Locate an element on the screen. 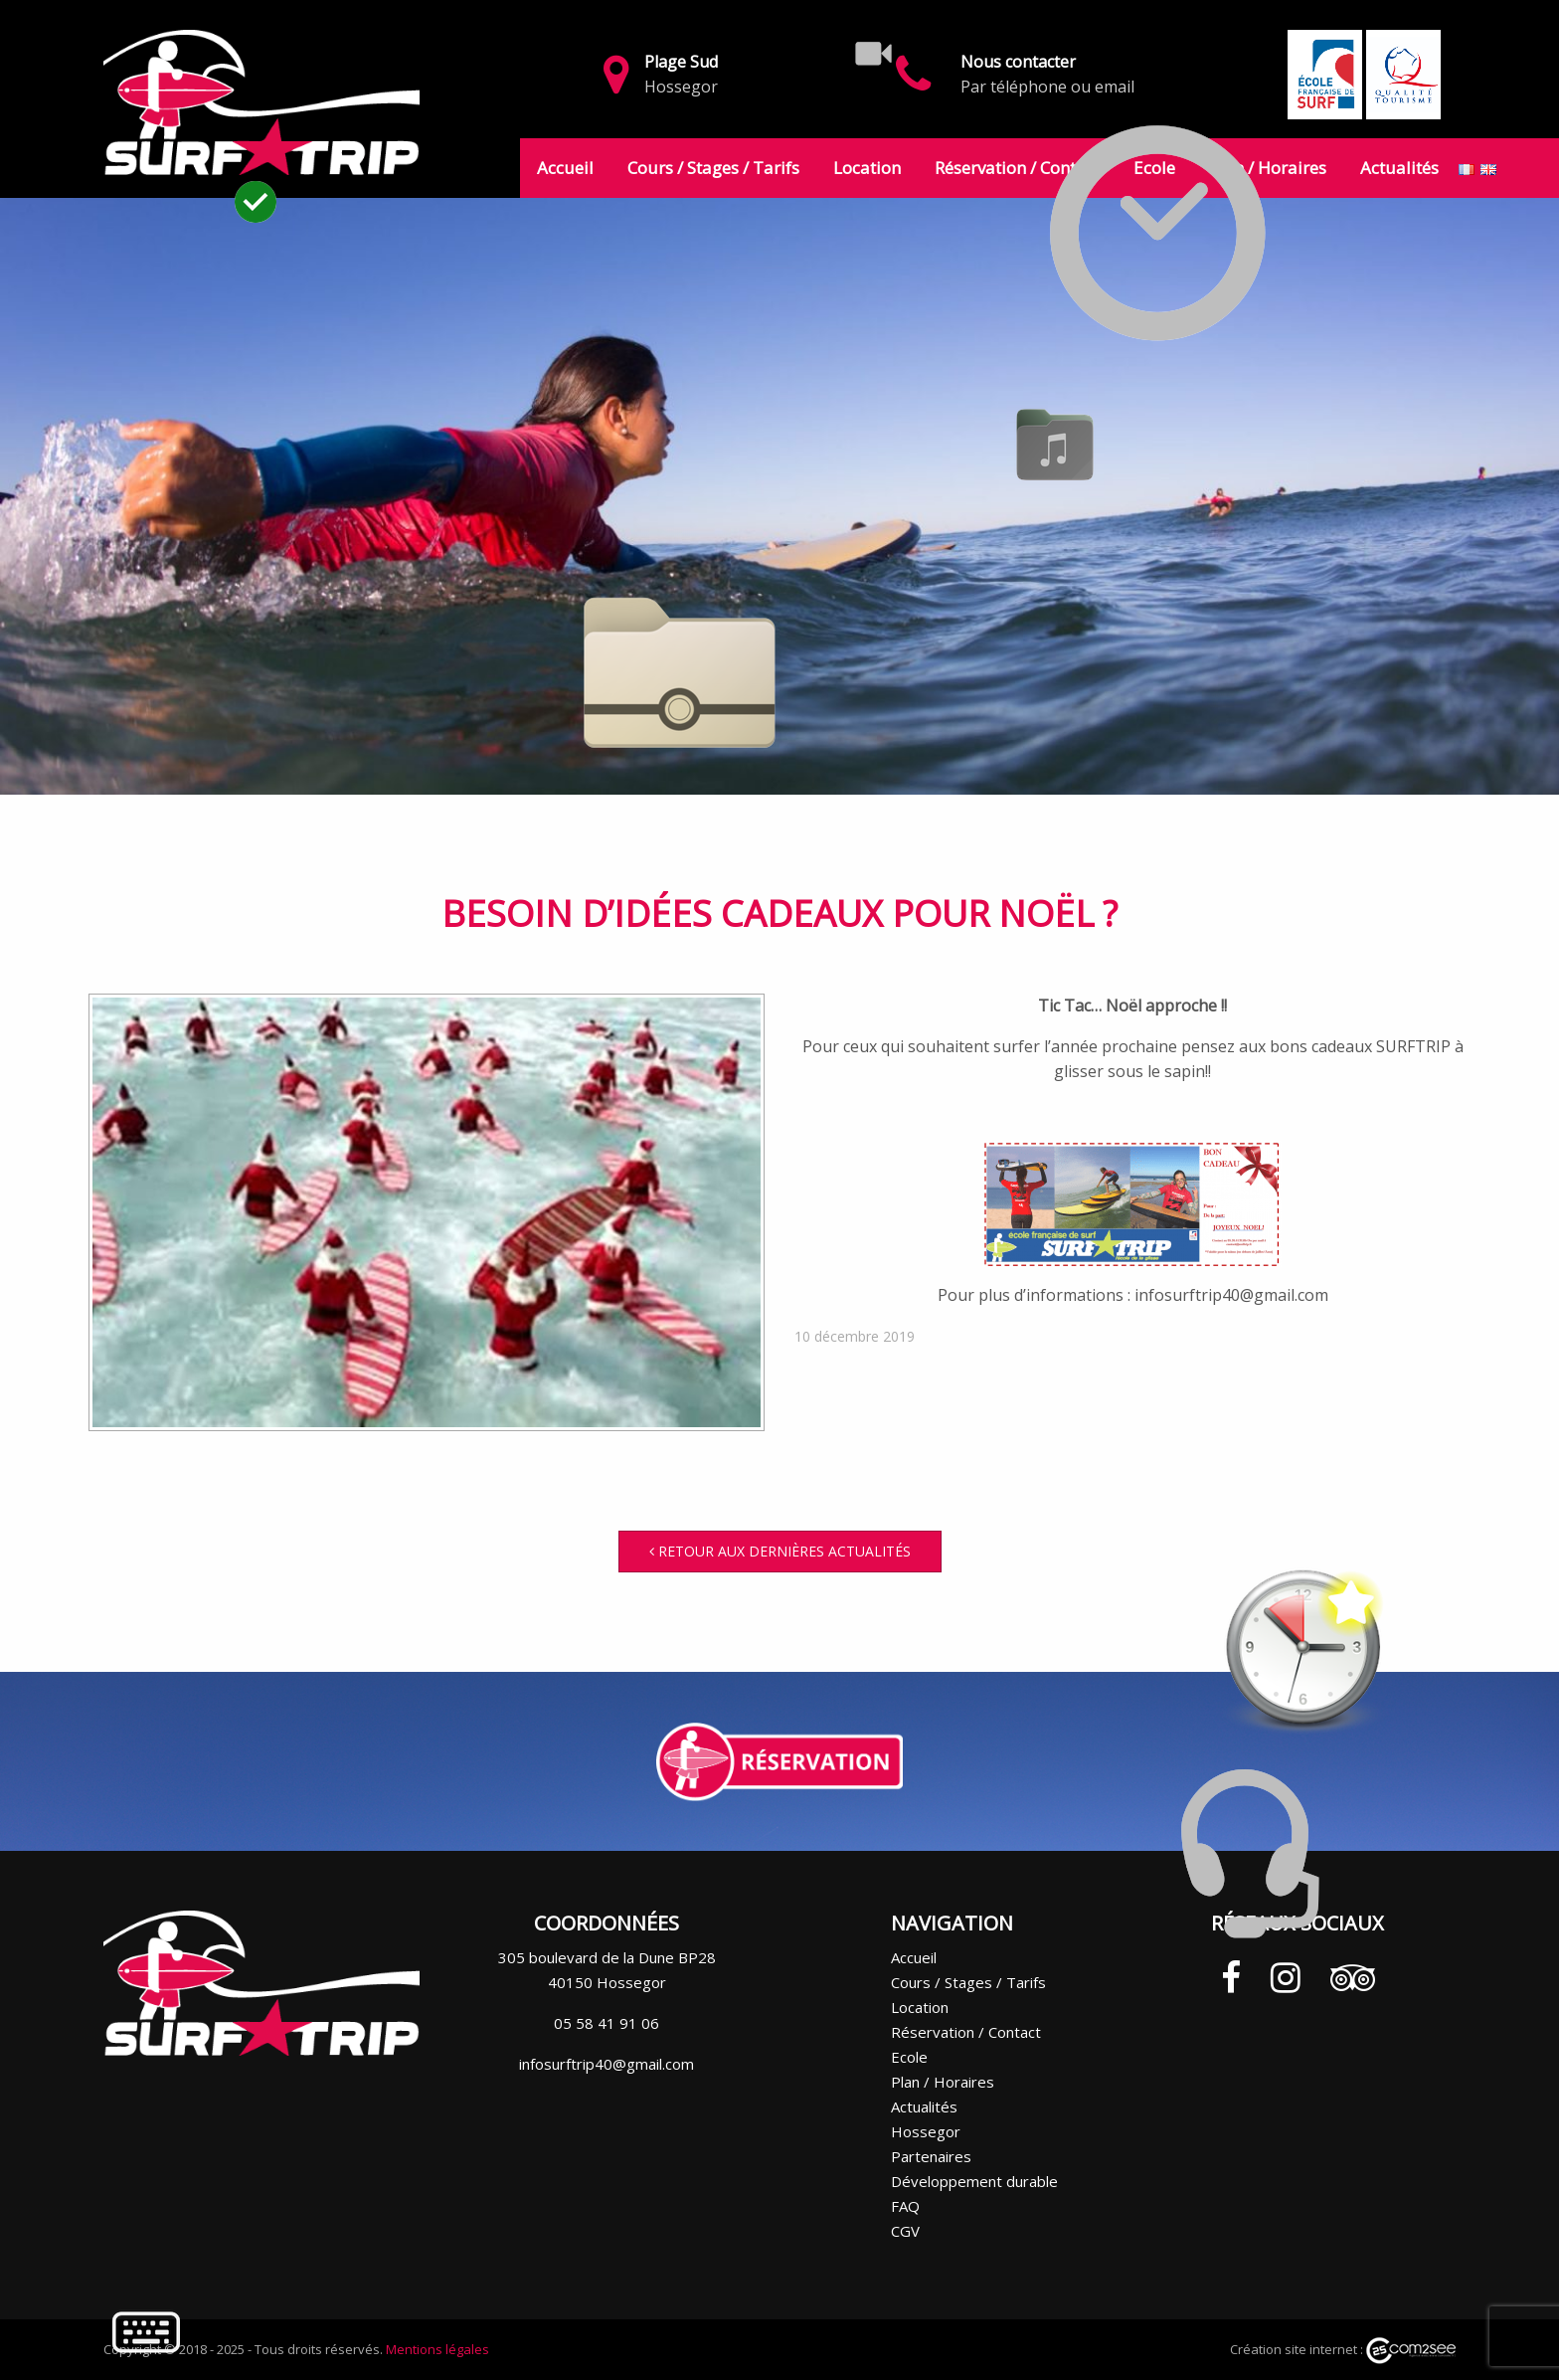 The image size is (1559, 2380). open your music folder is located at coordinates (1055, 445).